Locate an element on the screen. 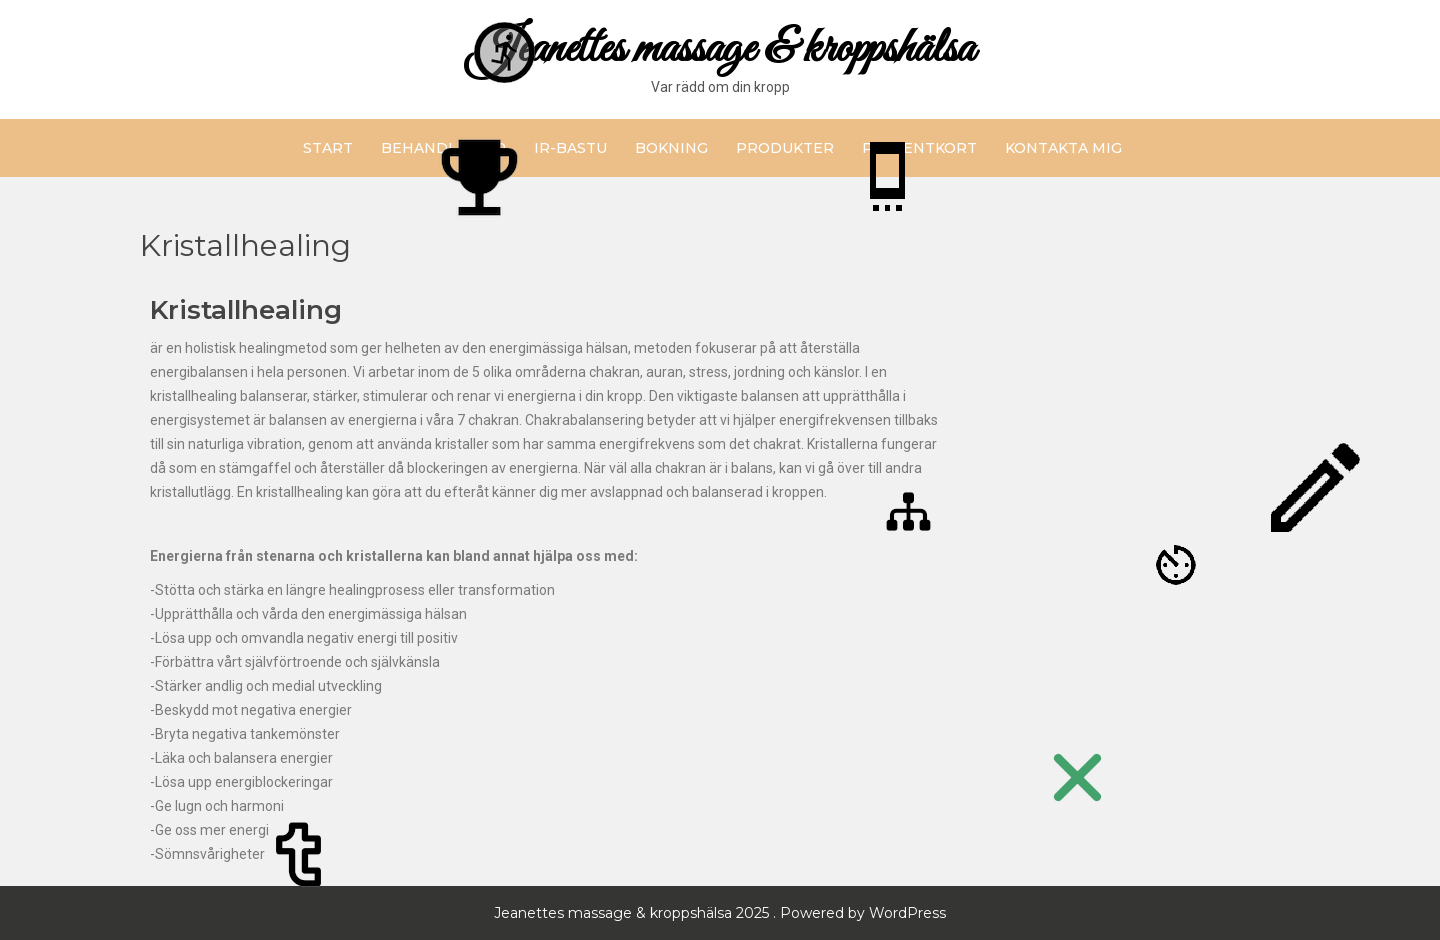 The image size is (1440, 940). access running or jogging routes is located at coordinates (504, 52).